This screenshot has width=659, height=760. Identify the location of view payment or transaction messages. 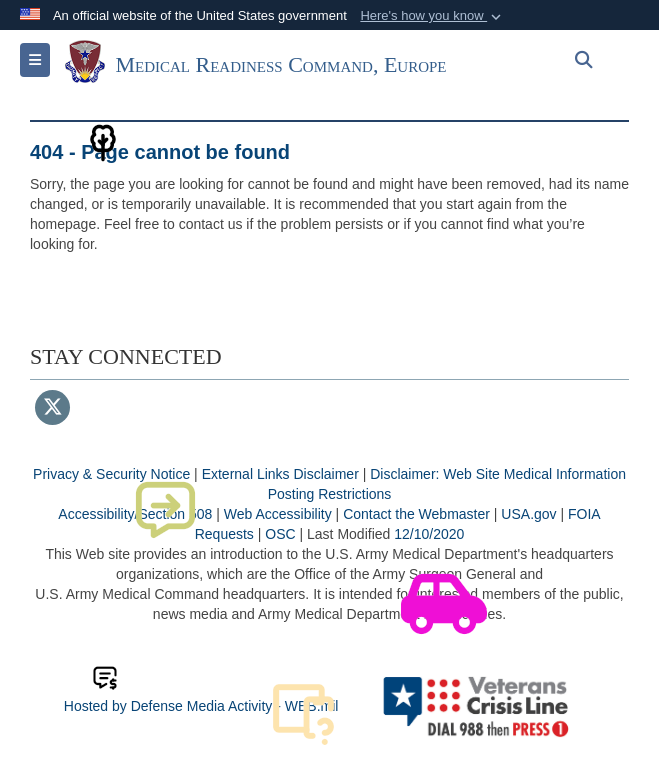
(105, 677).